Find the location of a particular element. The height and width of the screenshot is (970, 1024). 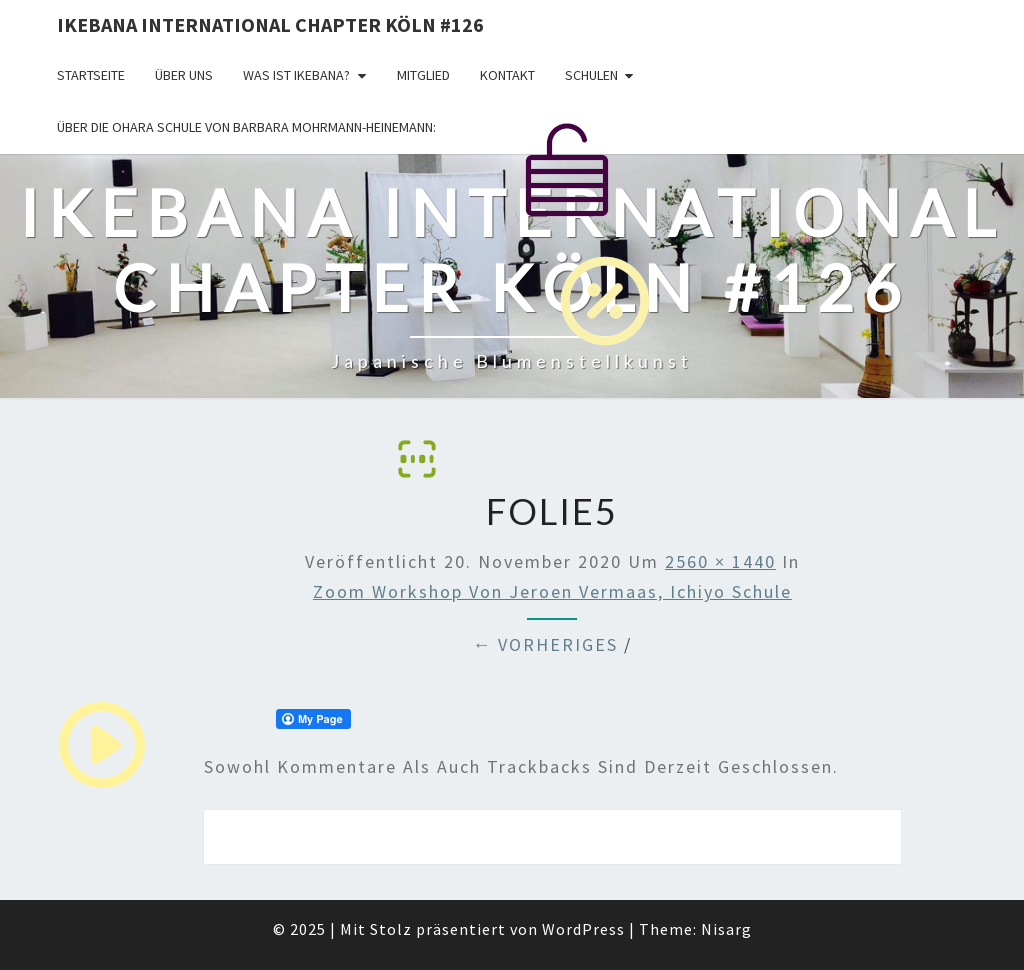

play media or video content is located at coordinates (102, 745).